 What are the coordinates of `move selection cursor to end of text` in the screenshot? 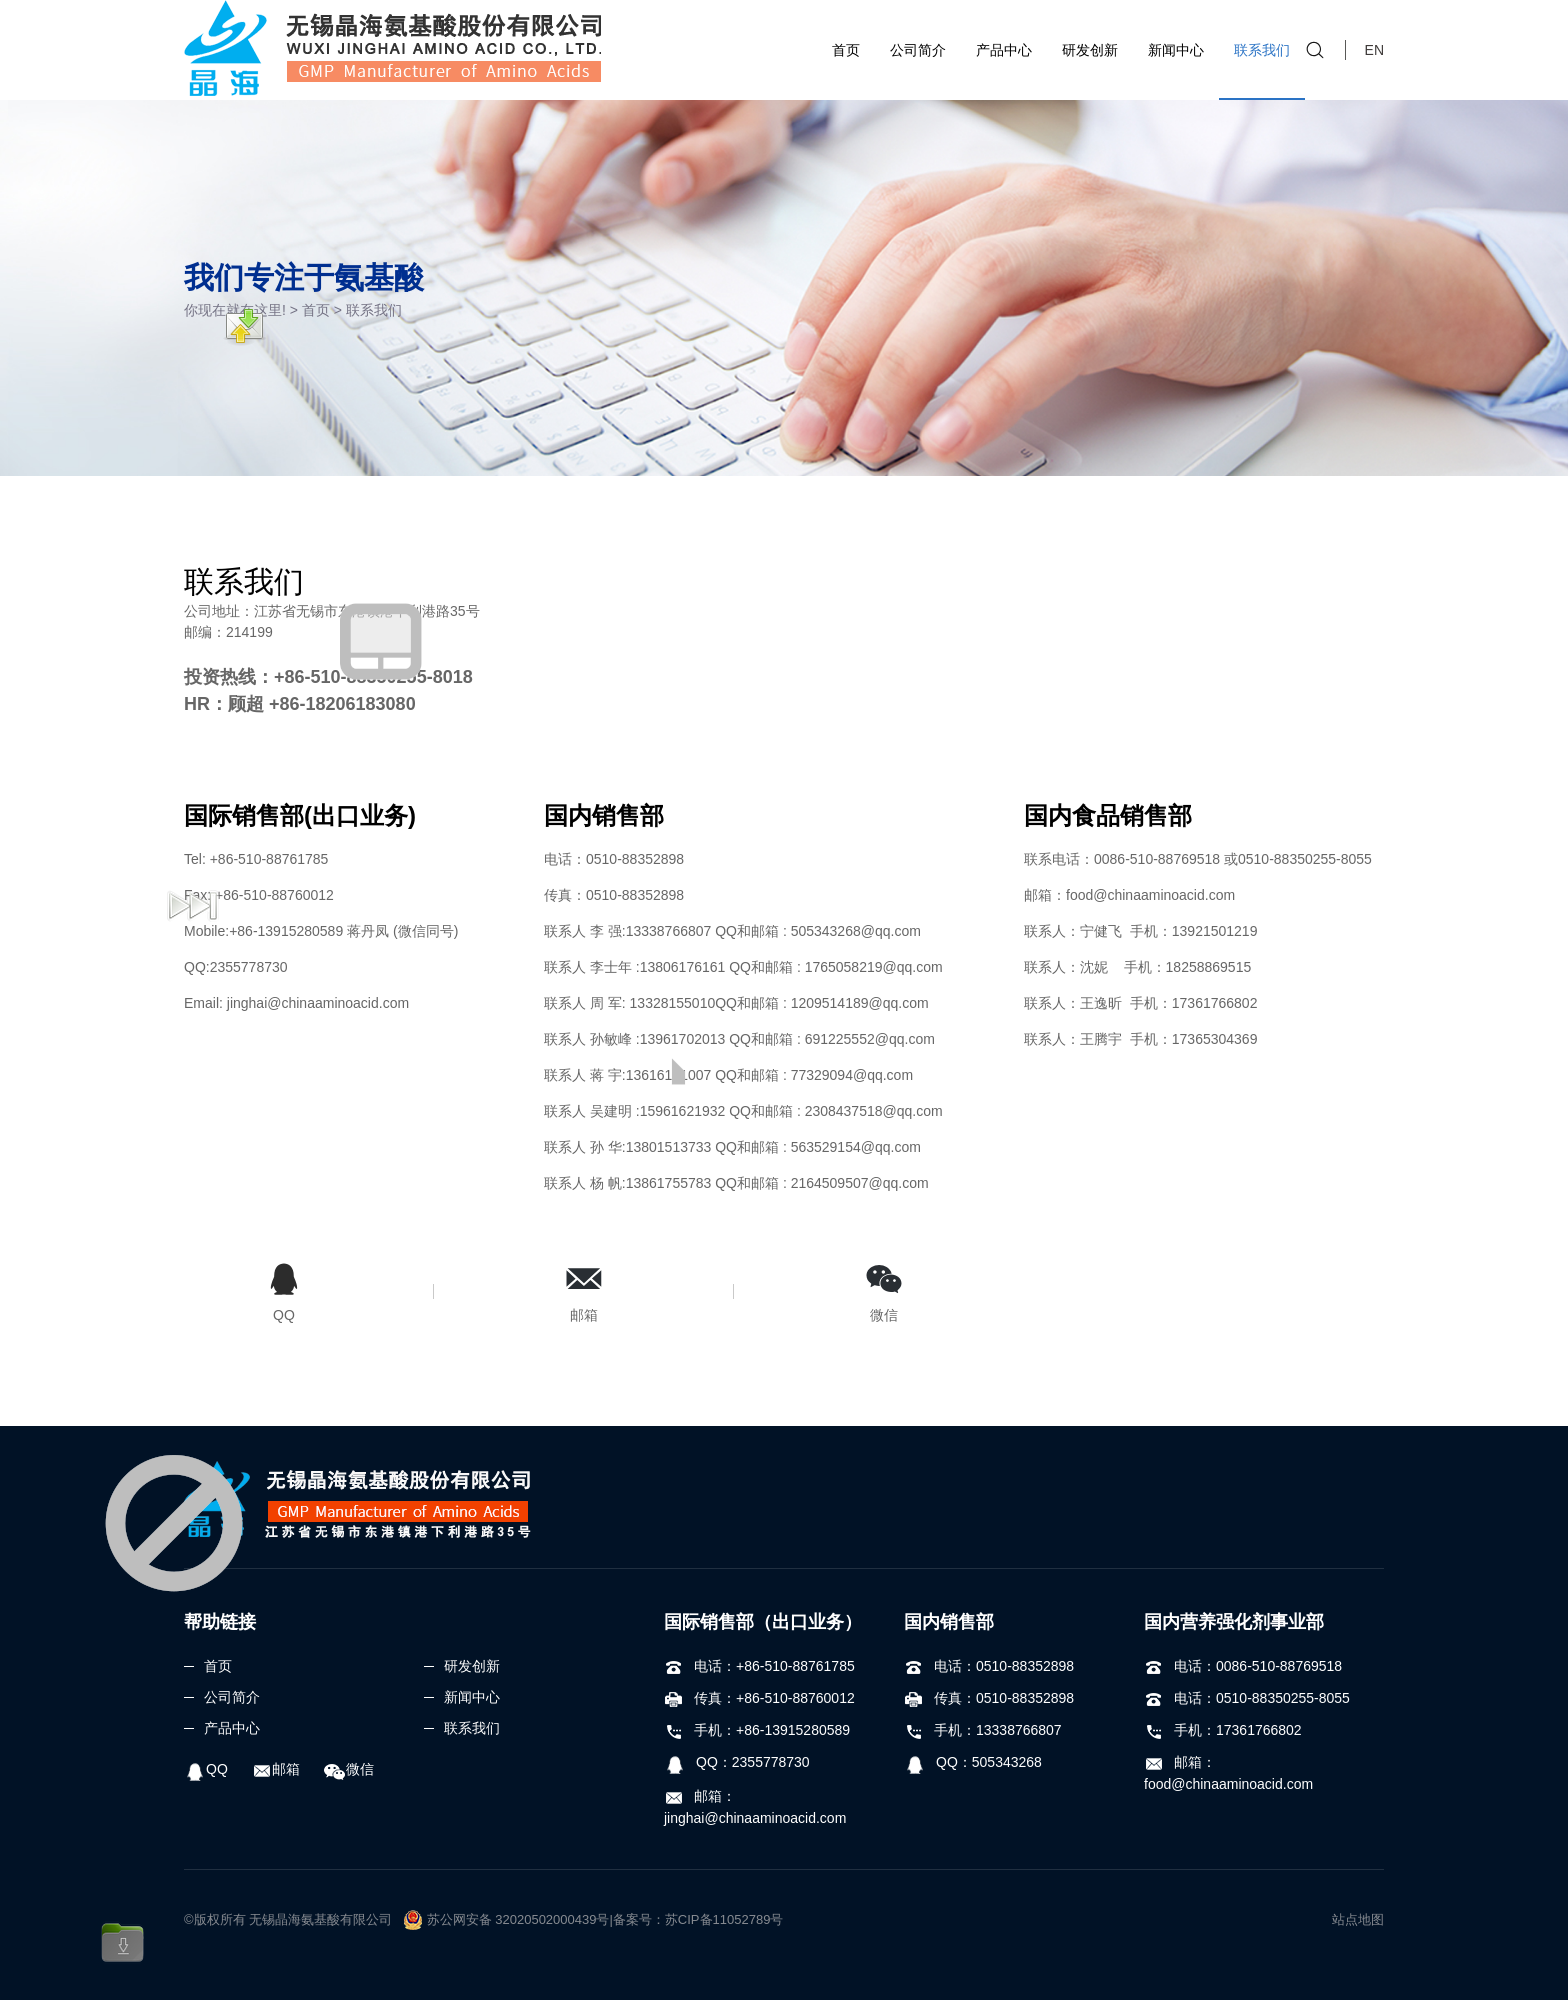 It's located at (678, 1071).